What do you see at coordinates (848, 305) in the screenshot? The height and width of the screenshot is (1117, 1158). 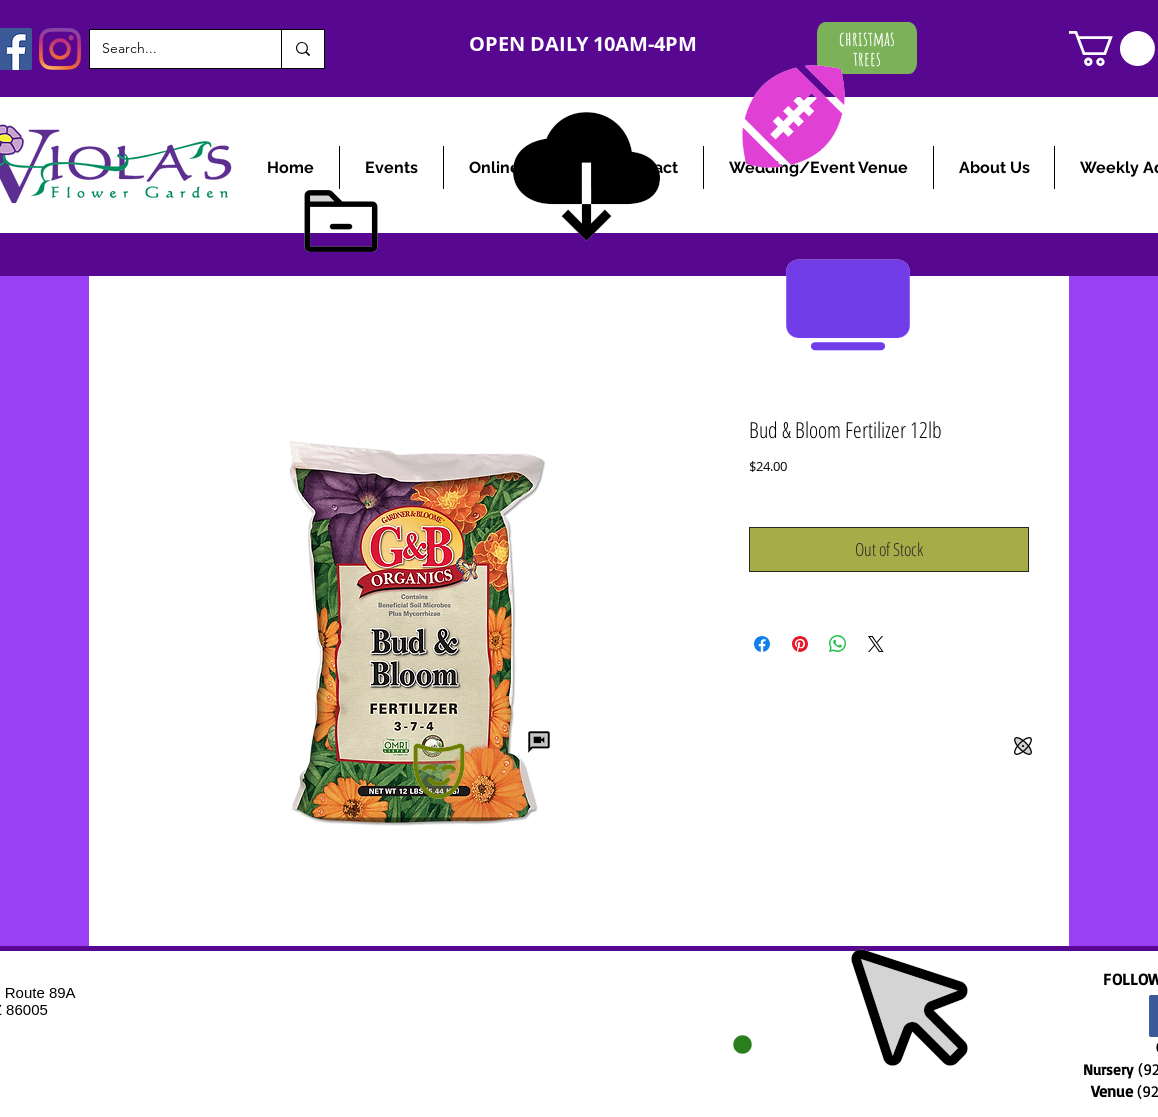 I see `access tv or streaming content` at bounding box center [848, 305].